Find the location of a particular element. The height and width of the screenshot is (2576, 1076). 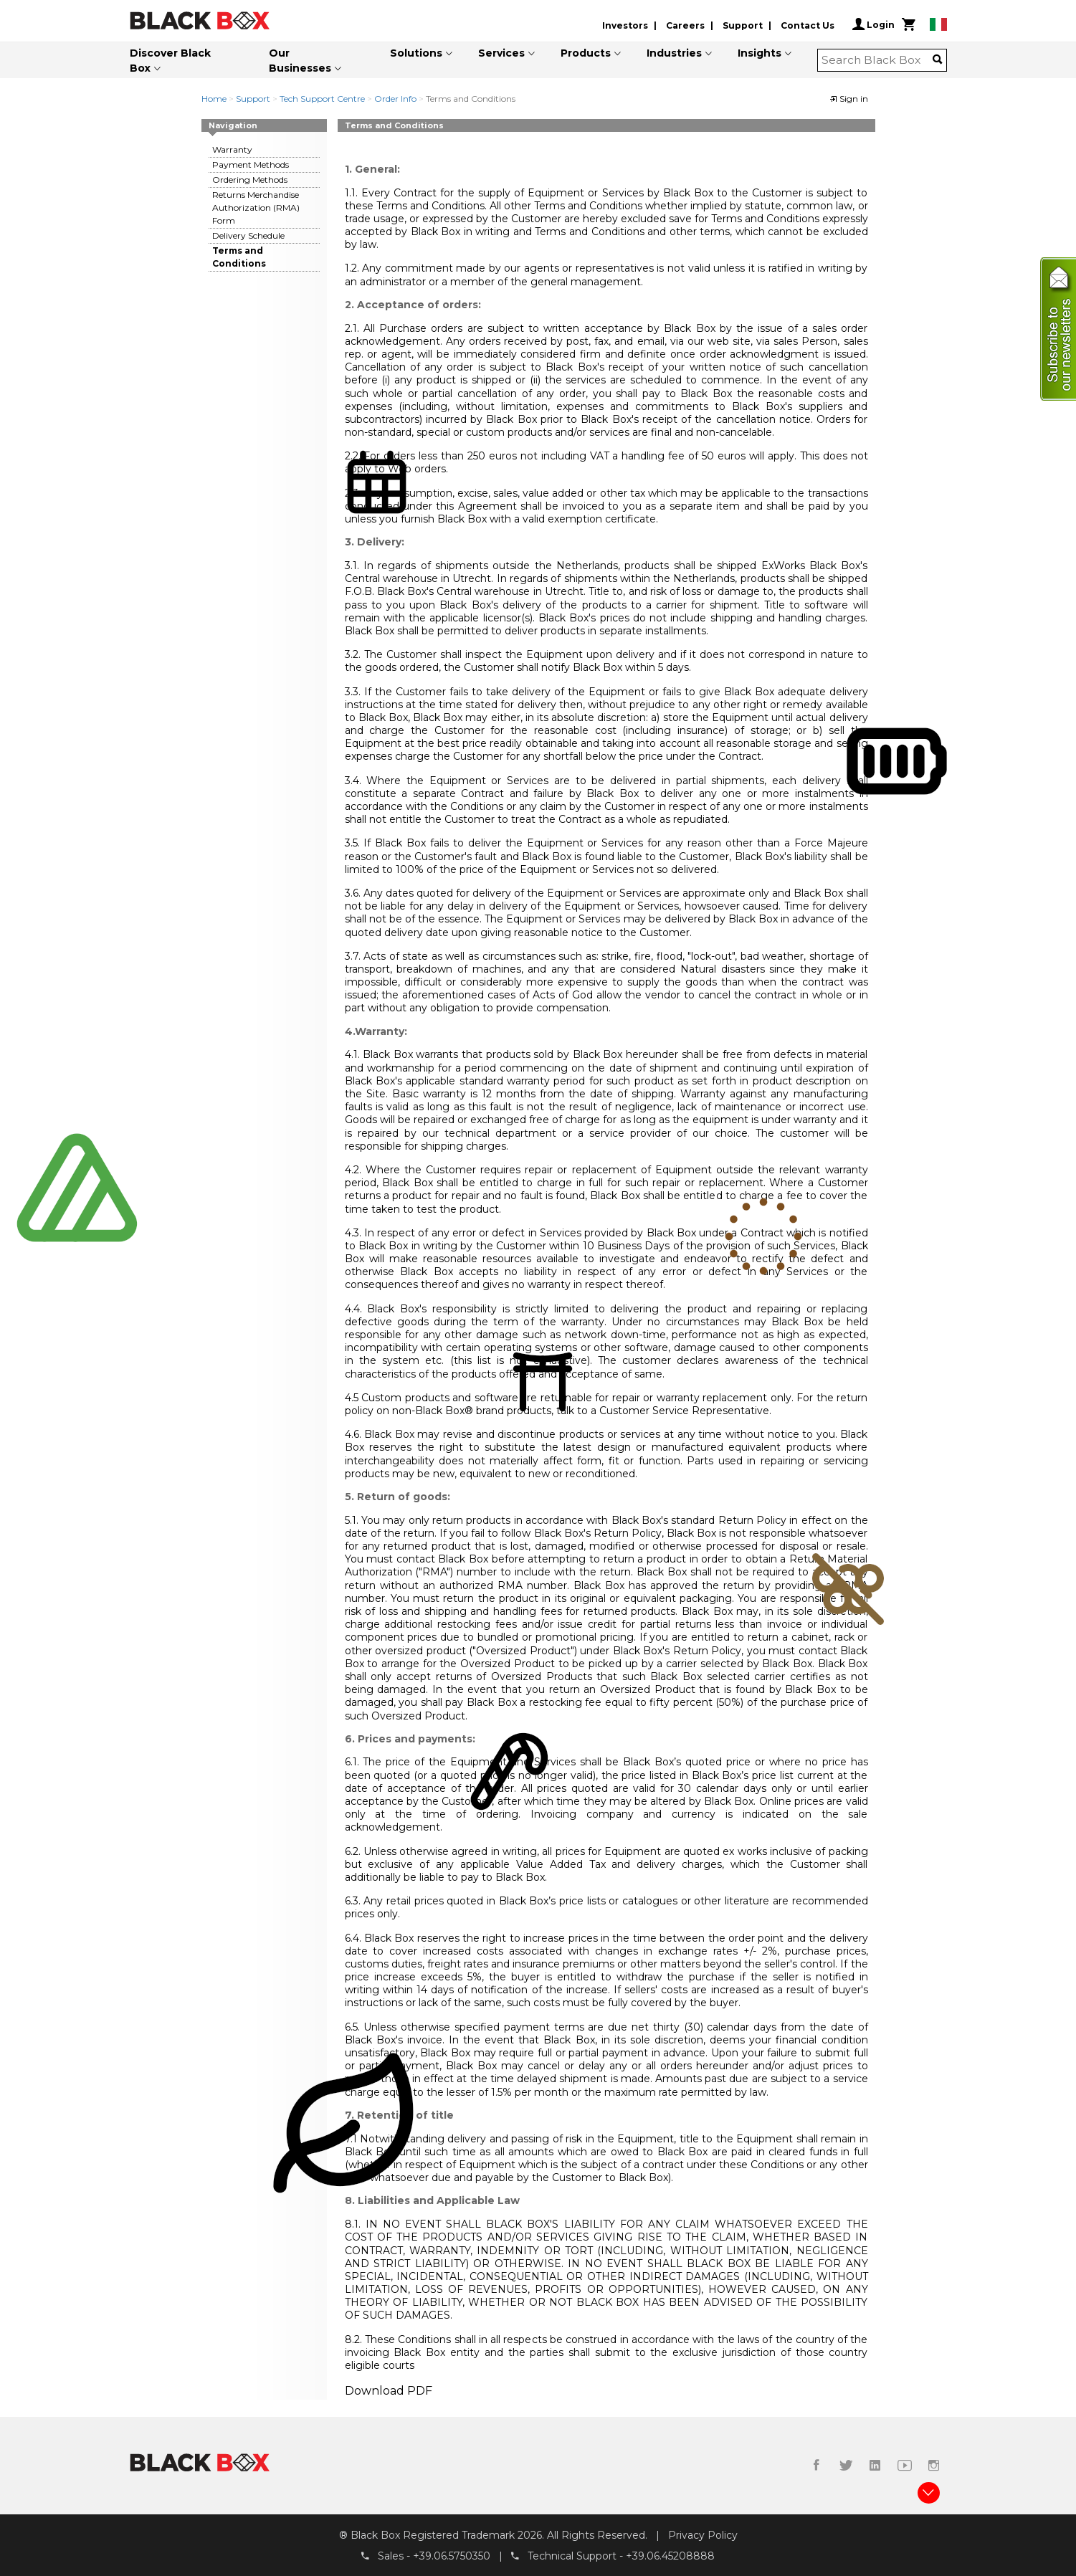

do not use chlorine bleach care instruction is located at coordinates (77, 1193).